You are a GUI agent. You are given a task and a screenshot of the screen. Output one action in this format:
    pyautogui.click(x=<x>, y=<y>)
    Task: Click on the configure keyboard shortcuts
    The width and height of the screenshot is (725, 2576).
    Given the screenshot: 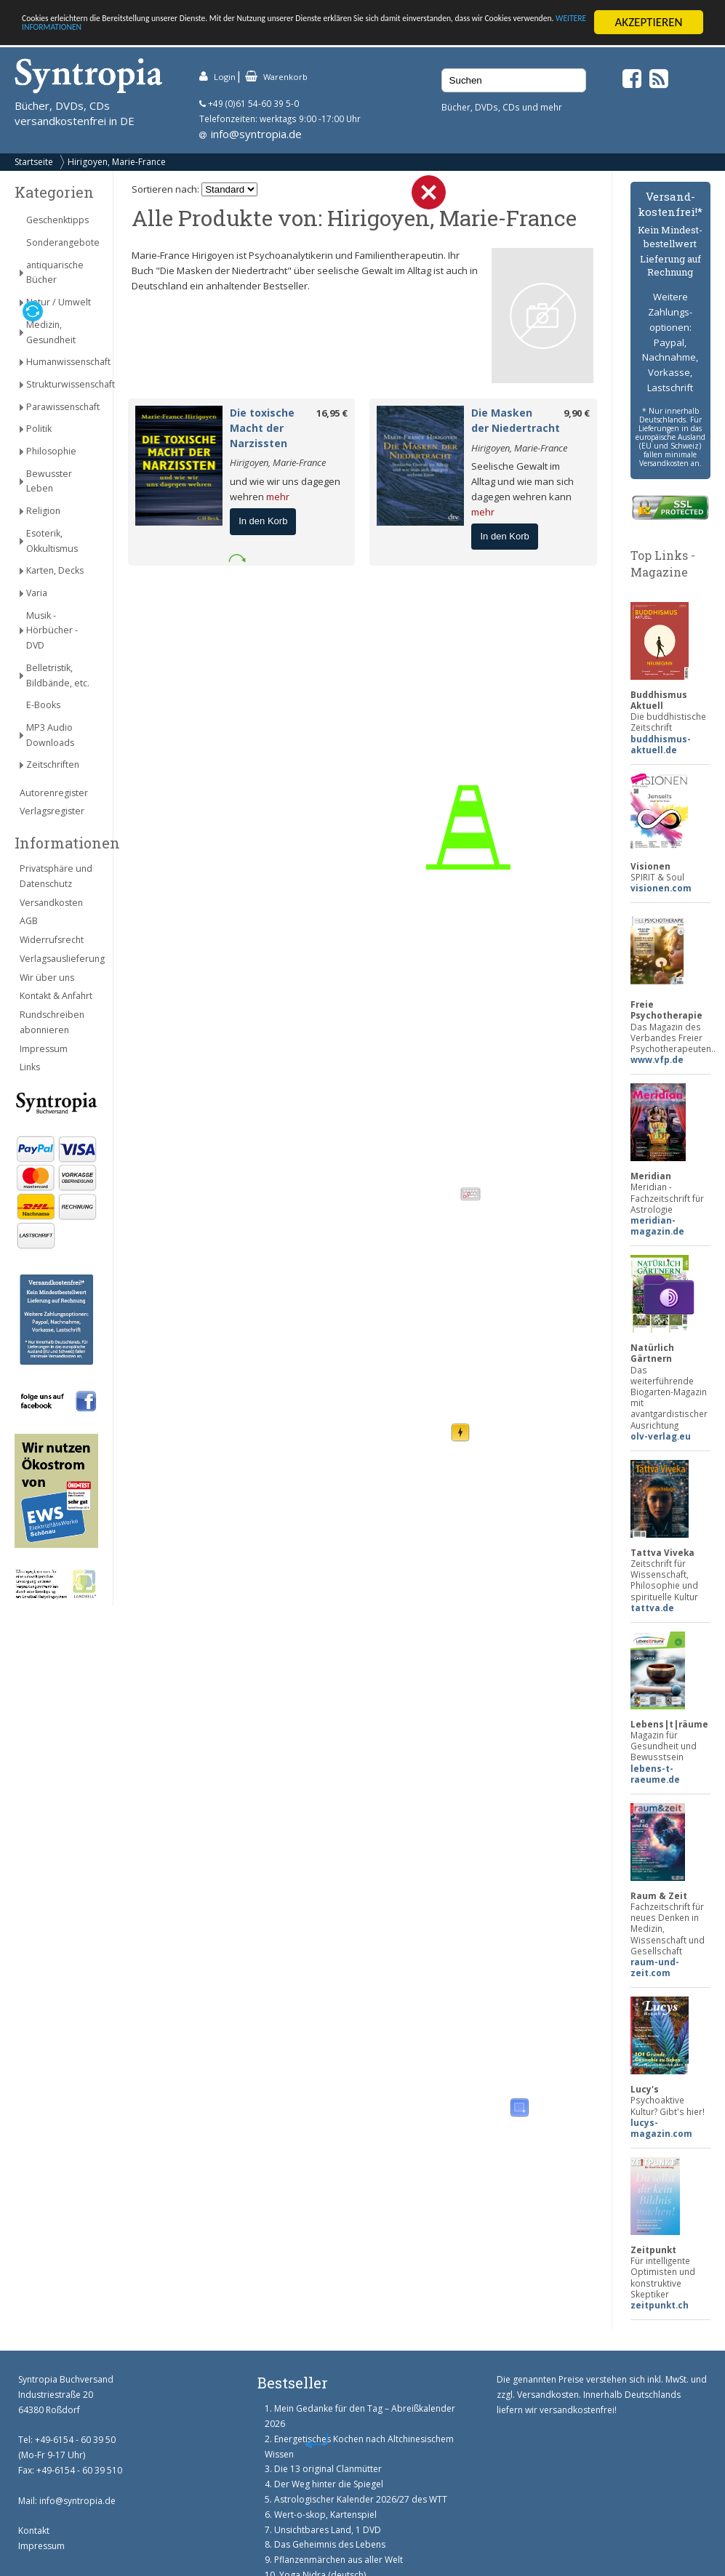 What is the action you would take?
    pyautogui.click(x=470, y=1194)
    